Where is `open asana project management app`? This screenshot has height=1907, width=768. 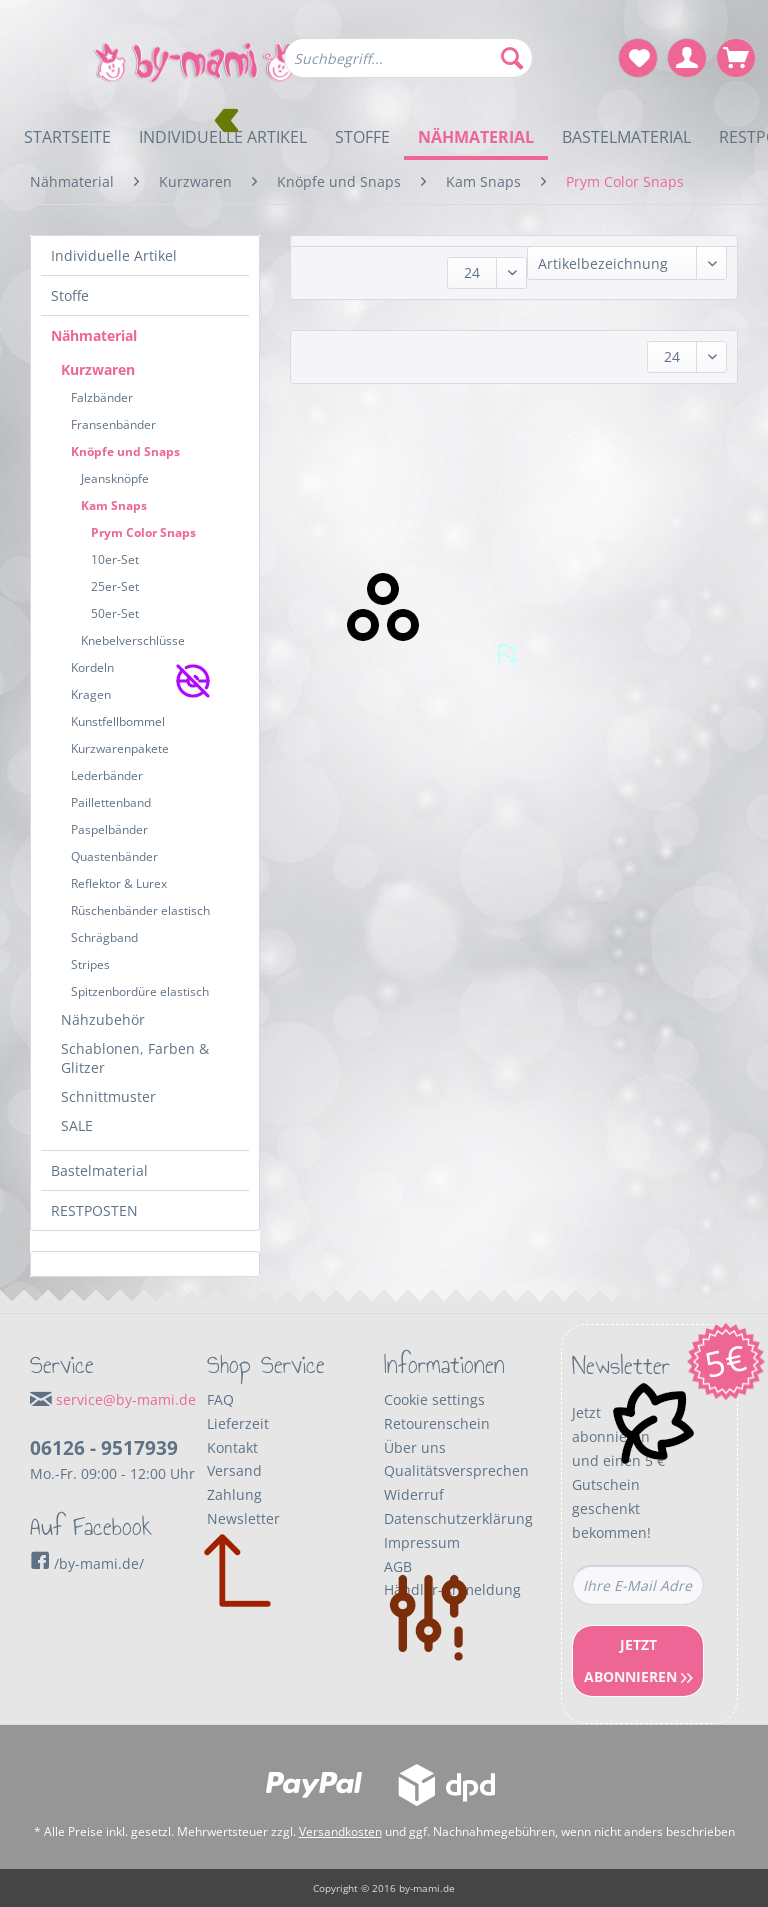 open asana project management app is located at coordinates (383, 609).